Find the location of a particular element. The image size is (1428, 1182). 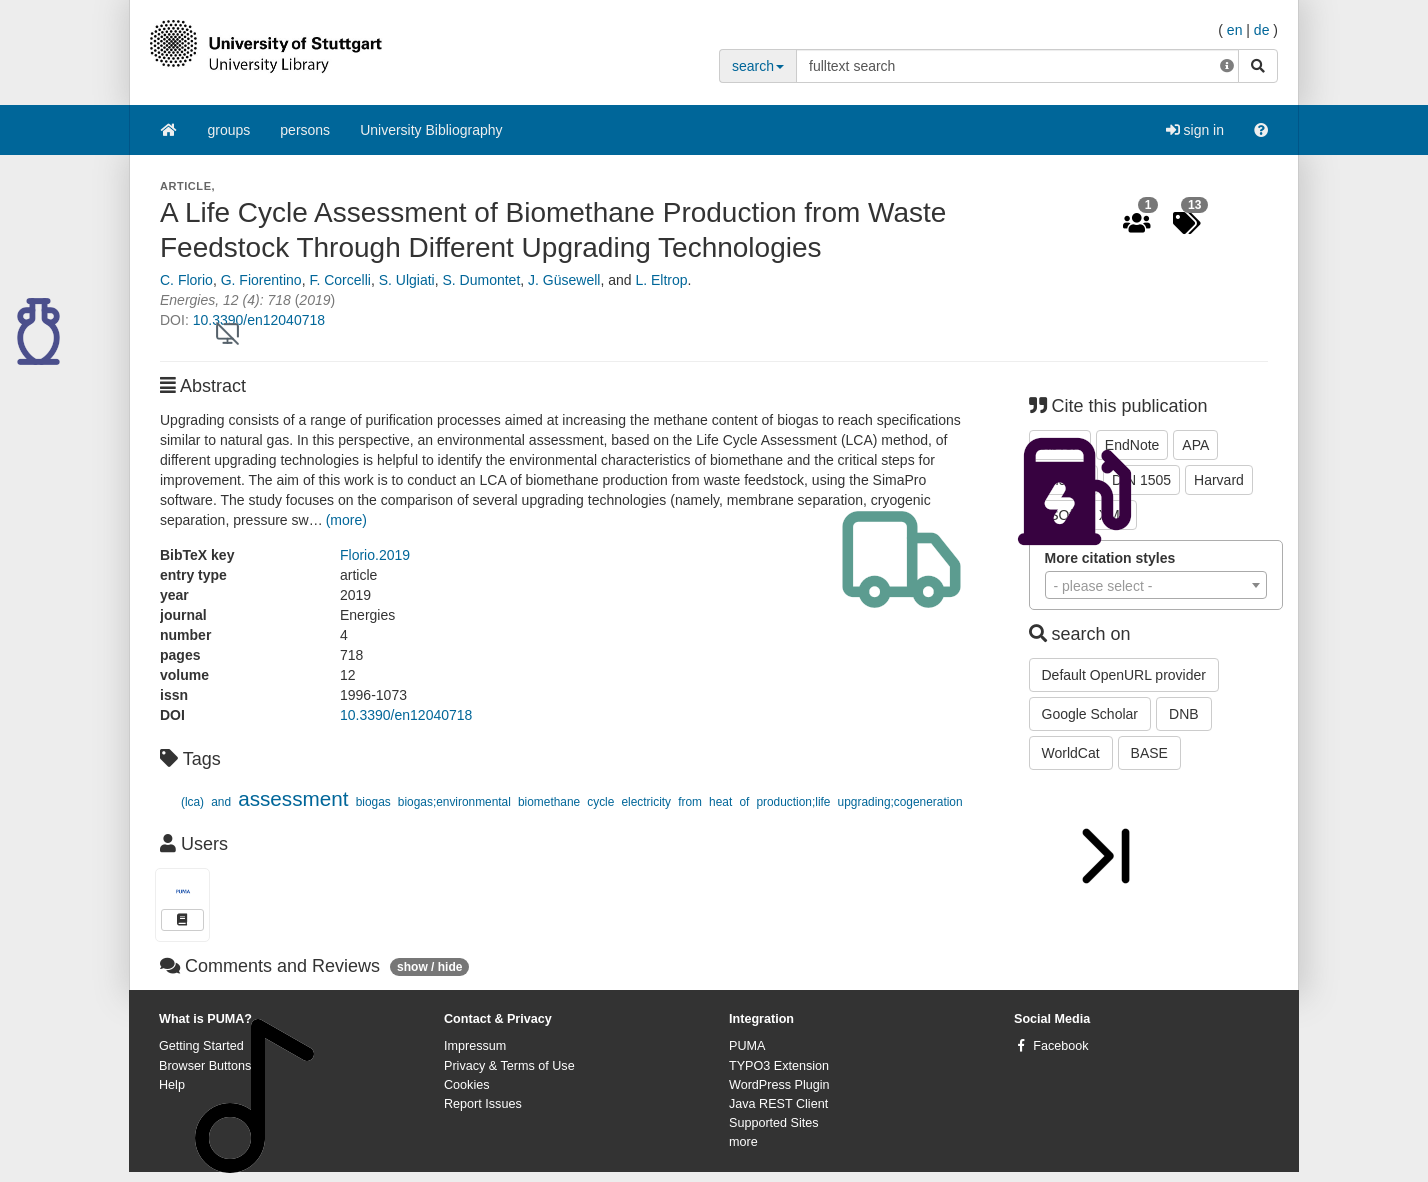

browse historical or ancient artifacts is located at coordinates (38, 331).